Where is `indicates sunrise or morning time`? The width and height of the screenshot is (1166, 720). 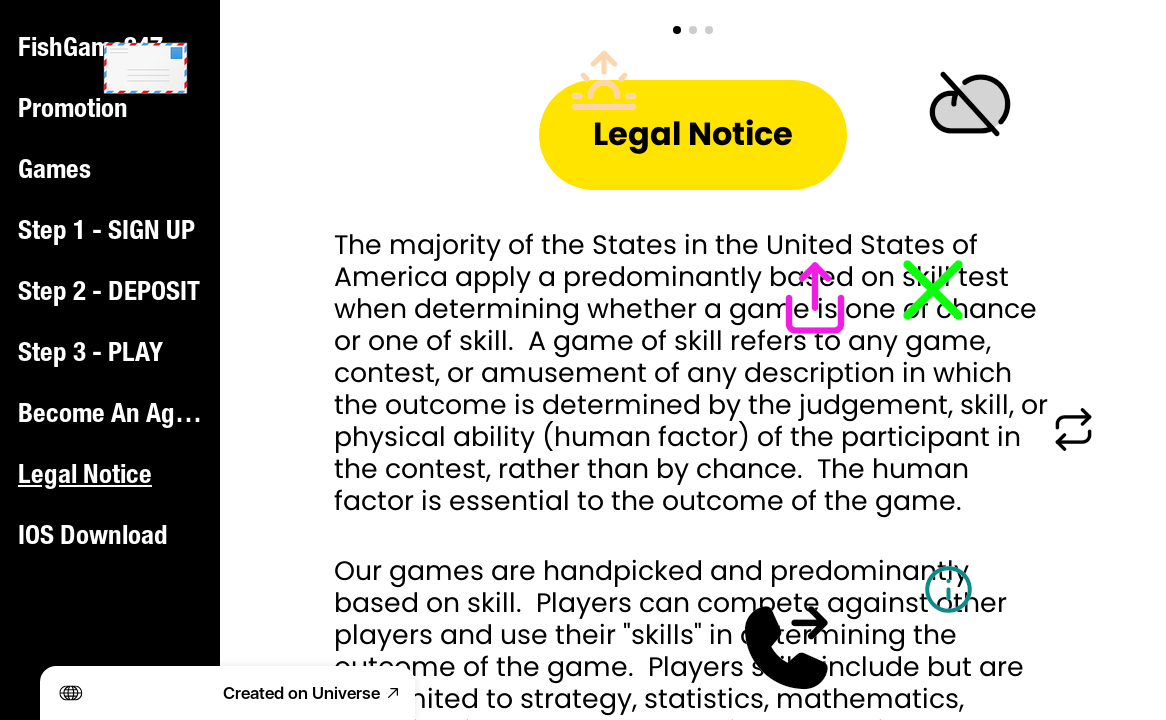 indicates sunrise or morning time is located at coordinates (604, 80).